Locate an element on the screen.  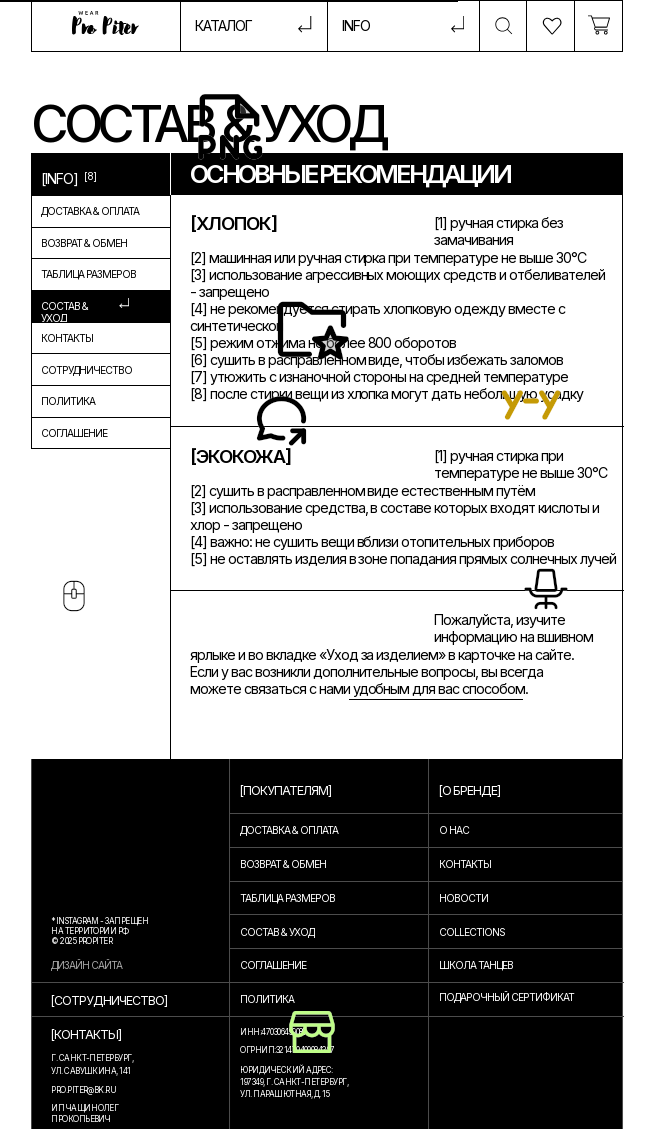
a PNG image file is located at coordinates (229, 129).